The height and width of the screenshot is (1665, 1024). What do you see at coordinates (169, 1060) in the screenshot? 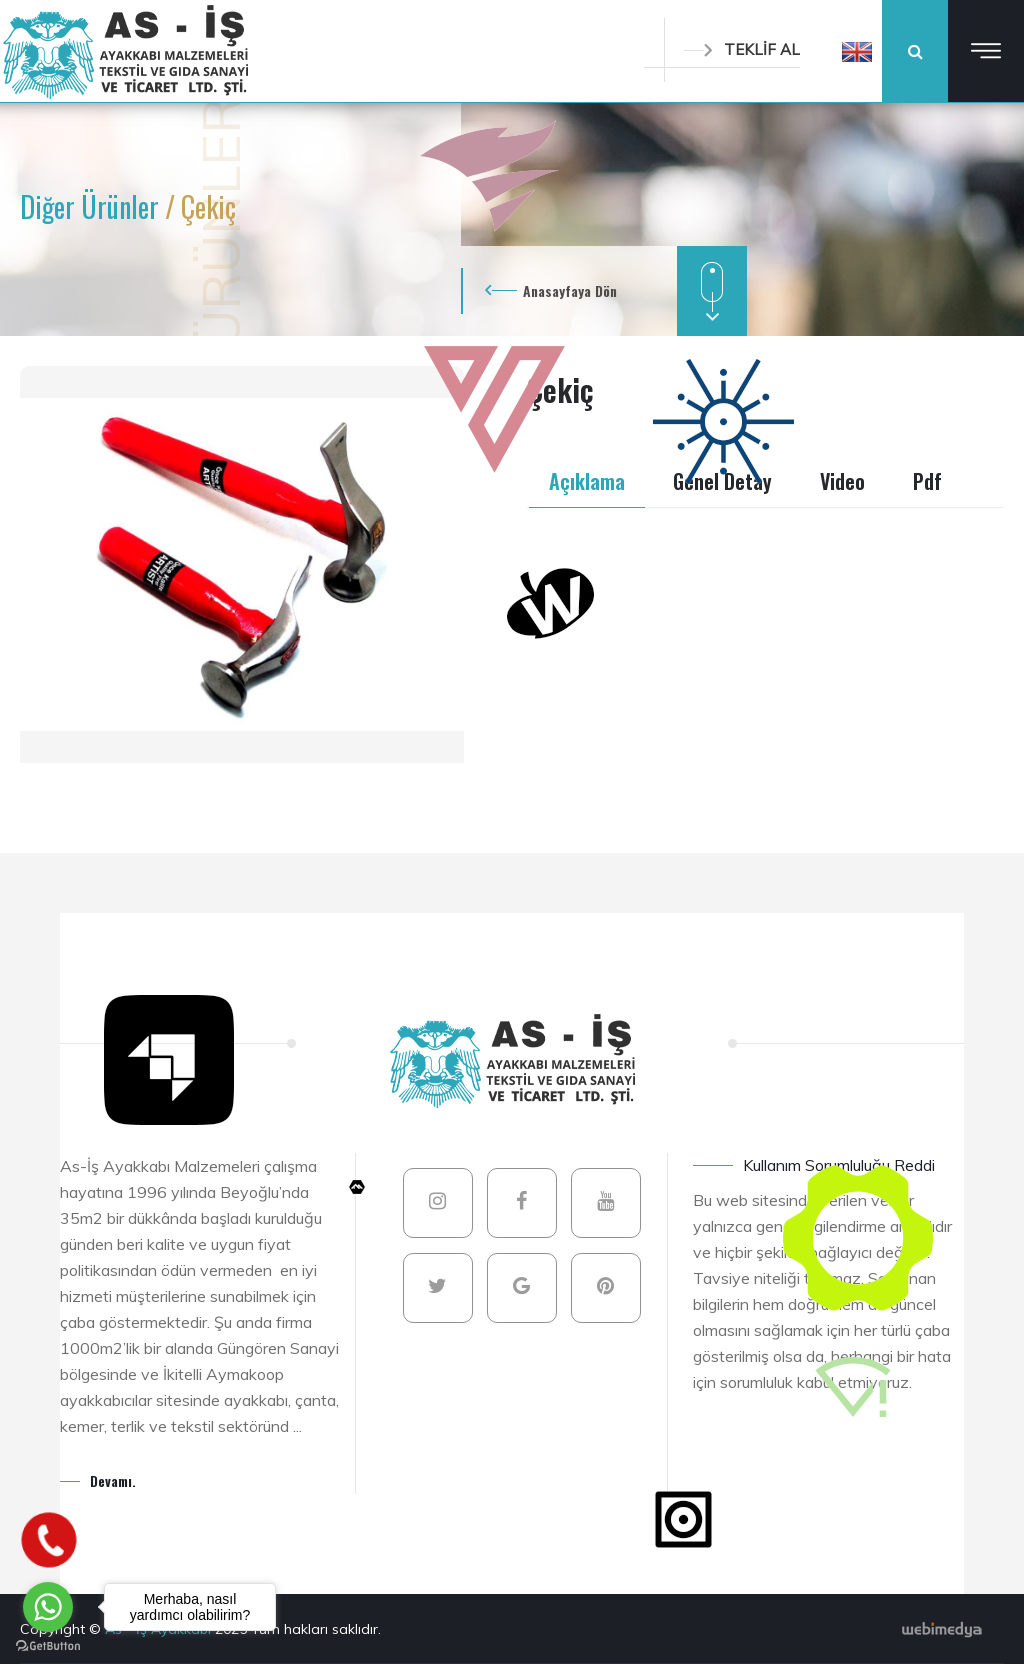
I see `open strapi CMS dashboard` at bounding box center [169, 1060].